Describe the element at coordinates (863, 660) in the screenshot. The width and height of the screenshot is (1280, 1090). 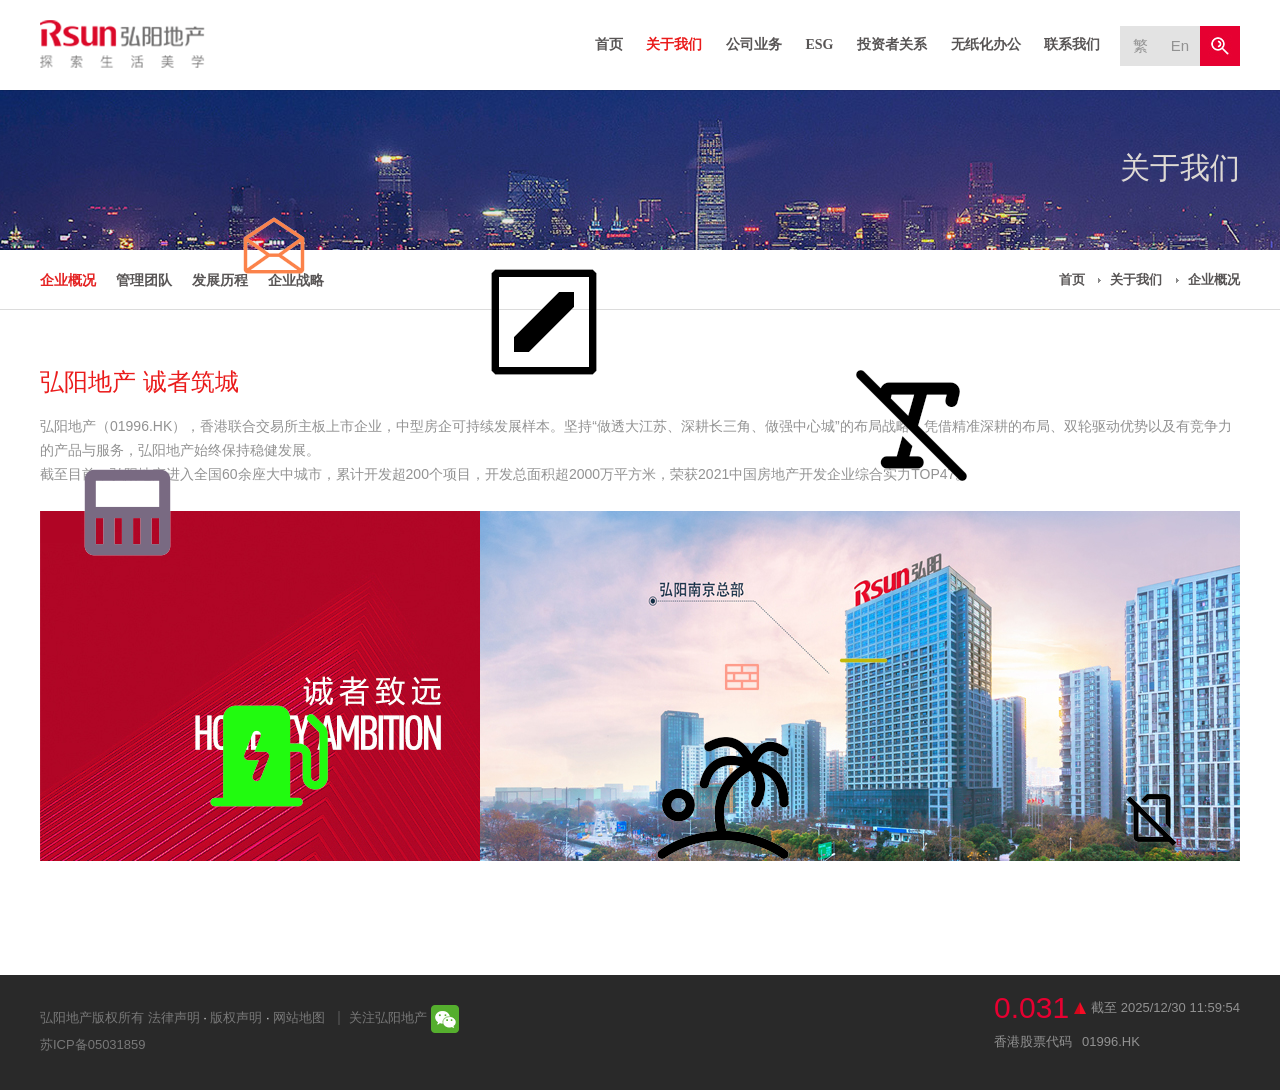
I see `decrease quantity or value` at that location.